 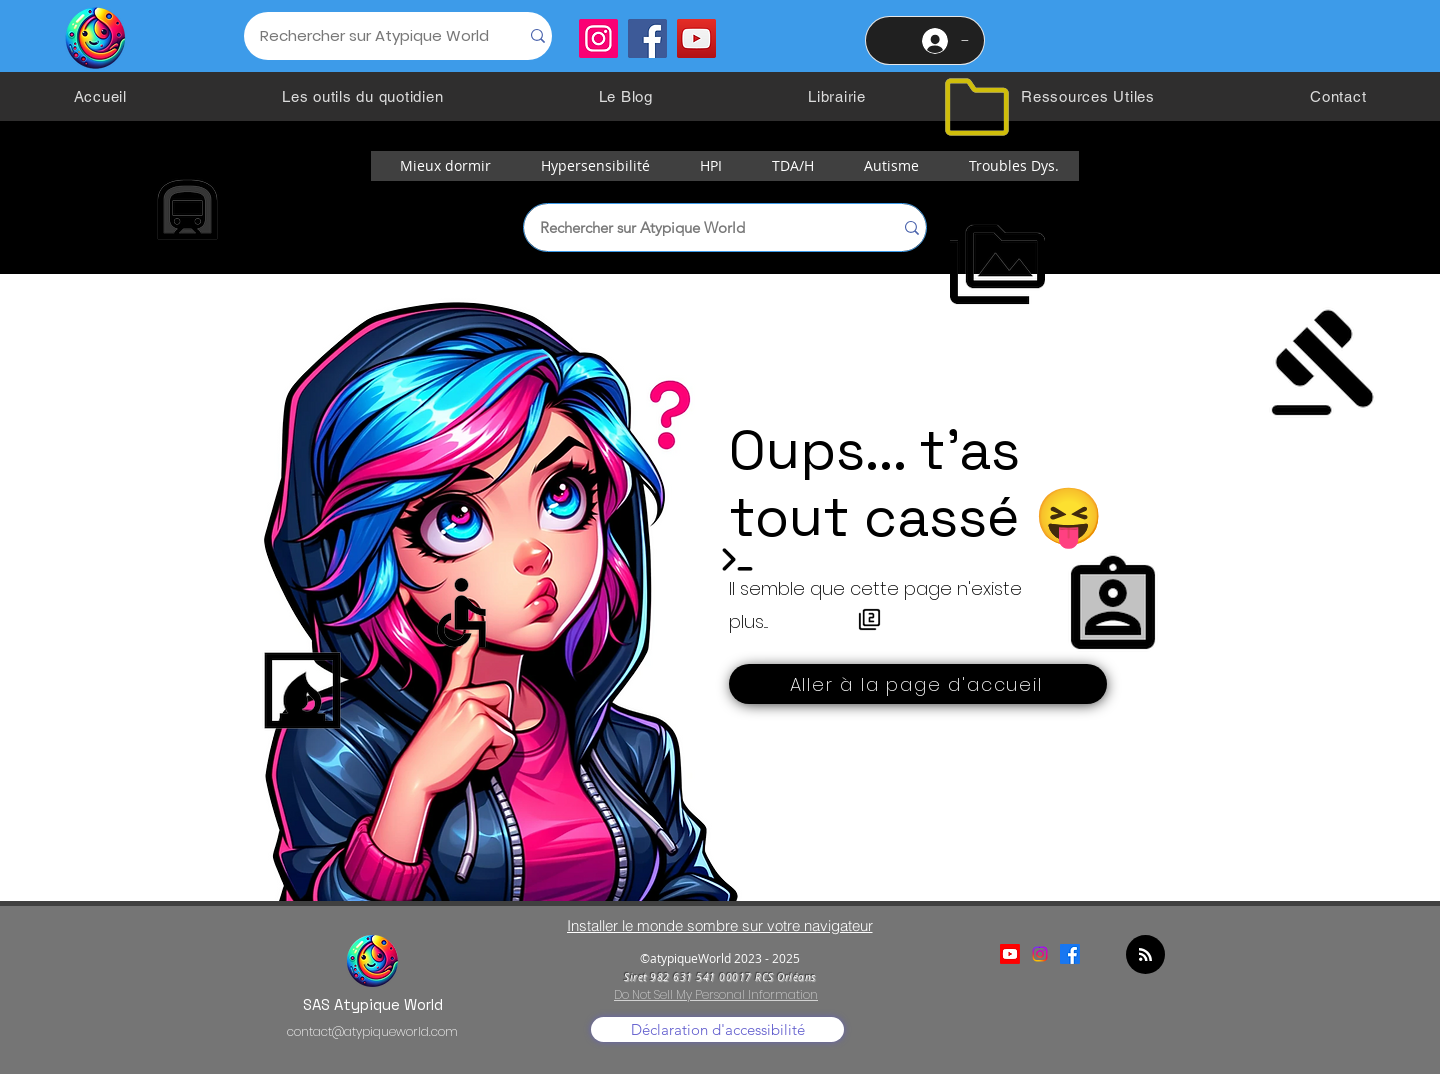 What do you see at coordinates (302, 690) in the screenshot?
I see `access fireplace or heating controls` at bounding box center [302, 690].